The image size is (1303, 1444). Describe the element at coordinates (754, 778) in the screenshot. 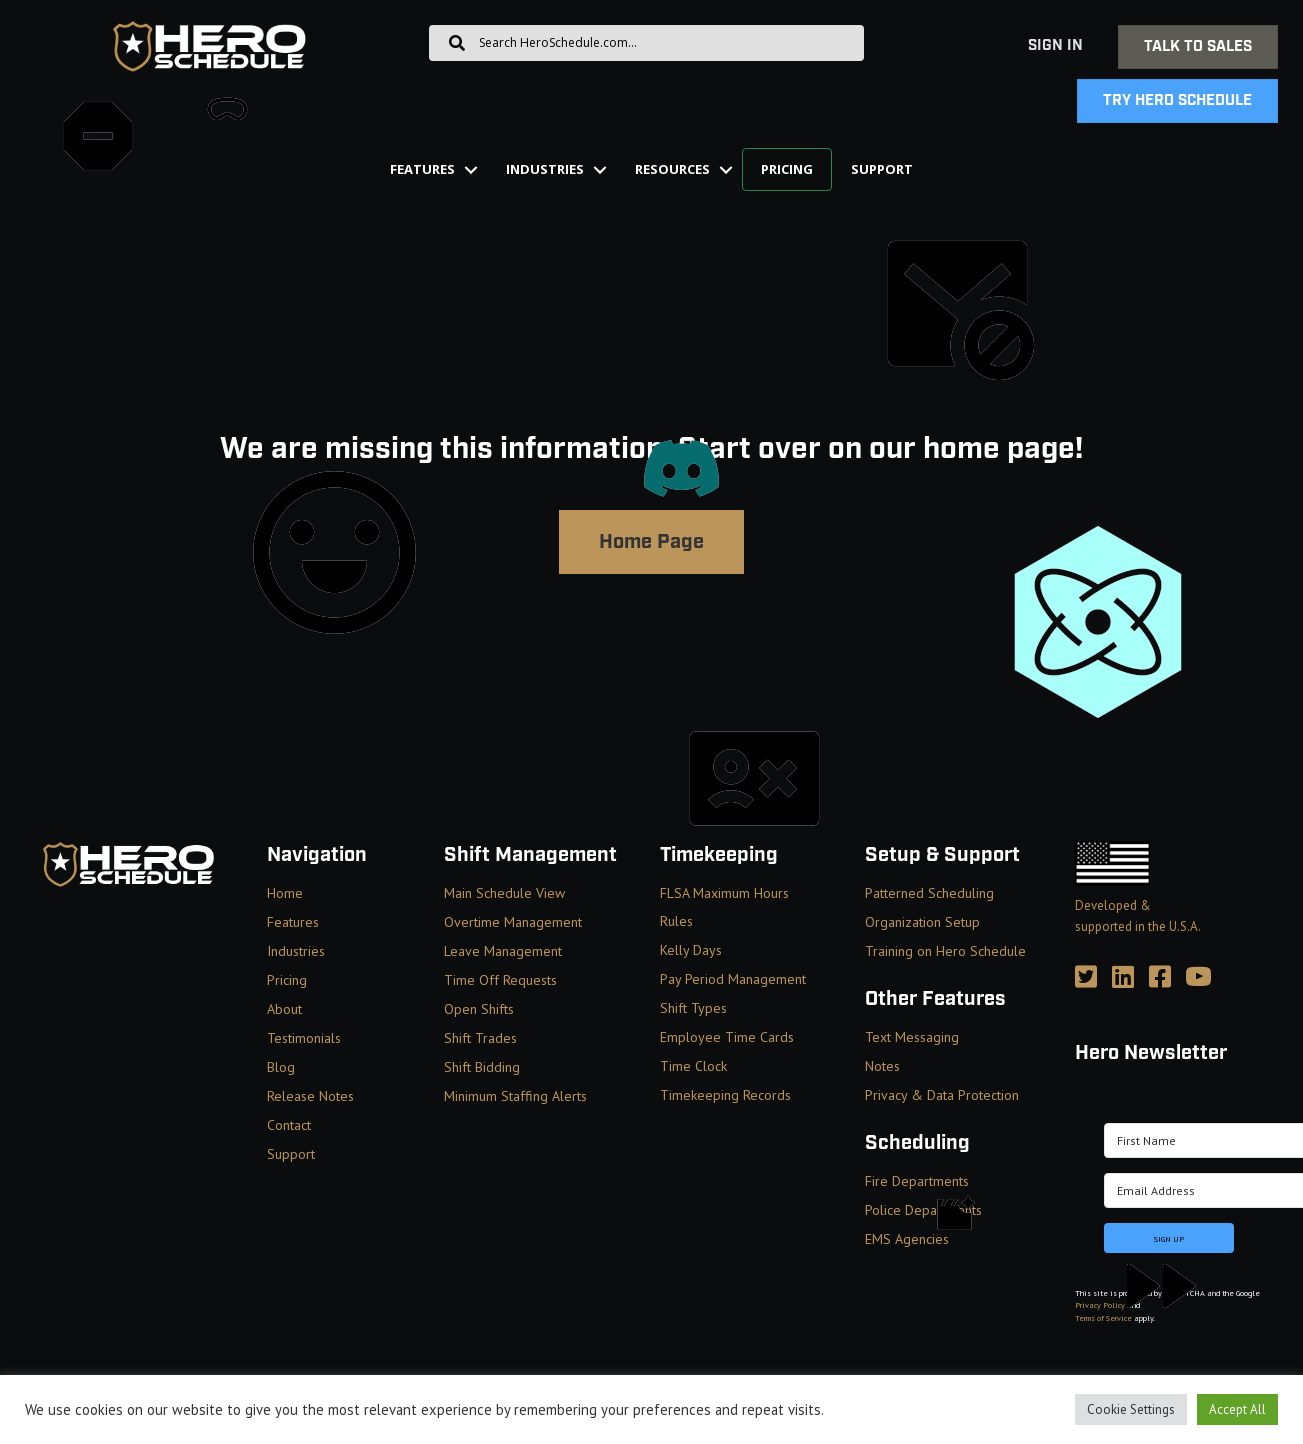

I see `indicates an expired pass or credential` at that location.